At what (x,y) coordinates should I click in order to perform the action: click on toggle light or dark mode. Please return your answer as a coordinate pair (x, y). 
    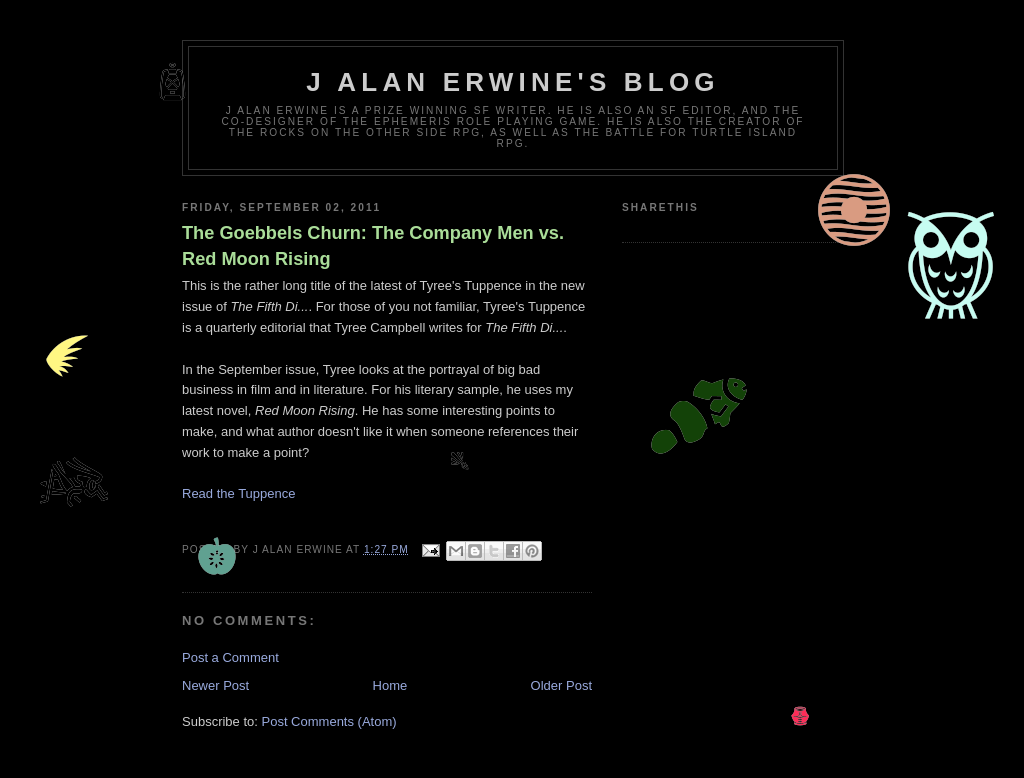
    Looking at the image, I should click on (172, 81).